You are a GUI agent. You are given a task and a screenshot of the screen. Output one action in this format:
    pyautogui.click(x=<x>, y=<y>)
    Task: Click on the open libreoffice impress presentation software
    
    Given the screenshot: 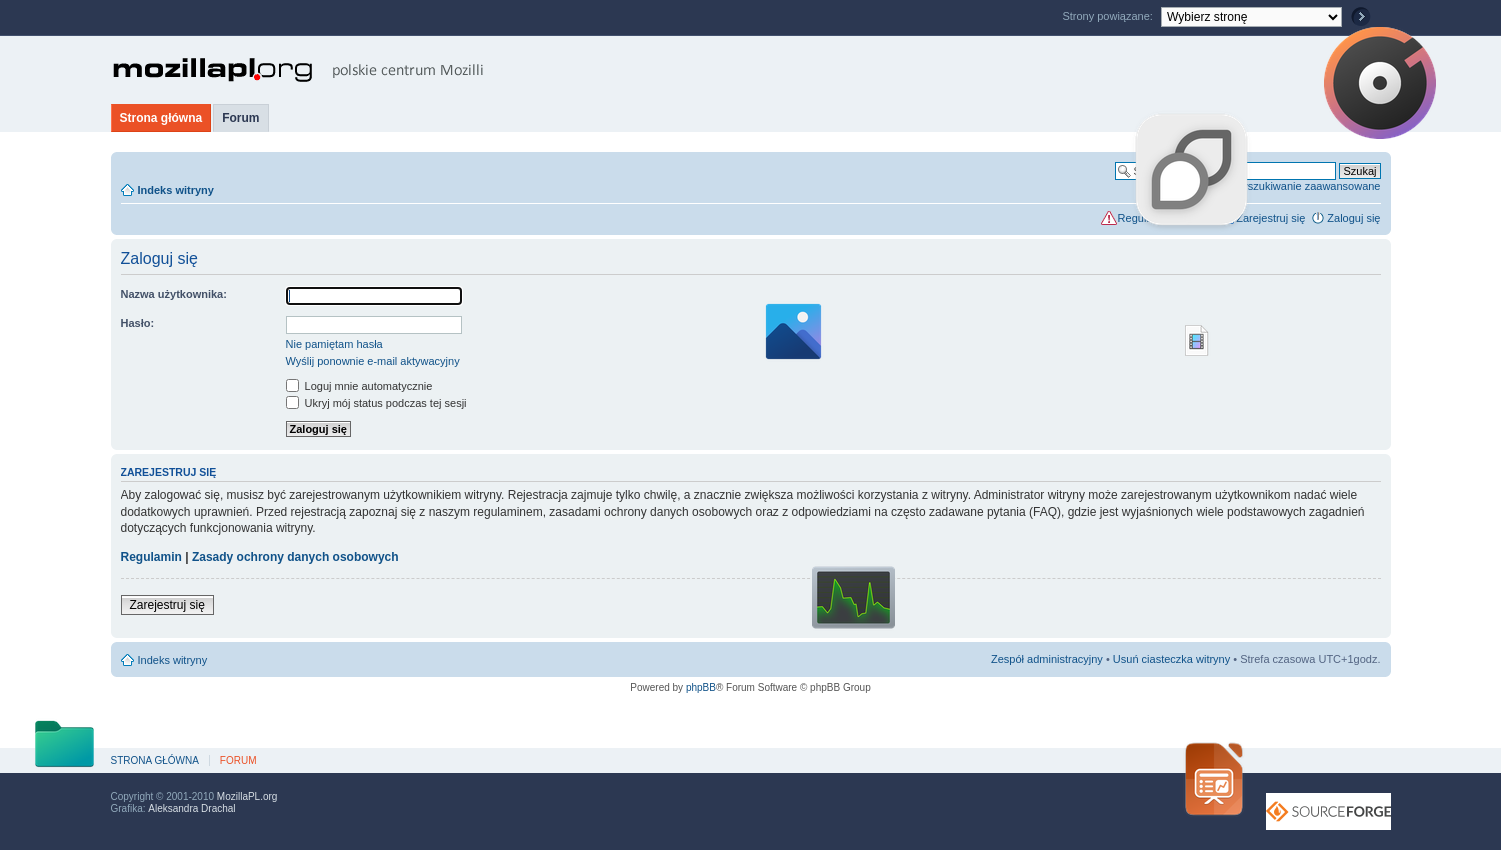 What is the action you would take?
    pyautogui.click(x=1214, y=779)
    